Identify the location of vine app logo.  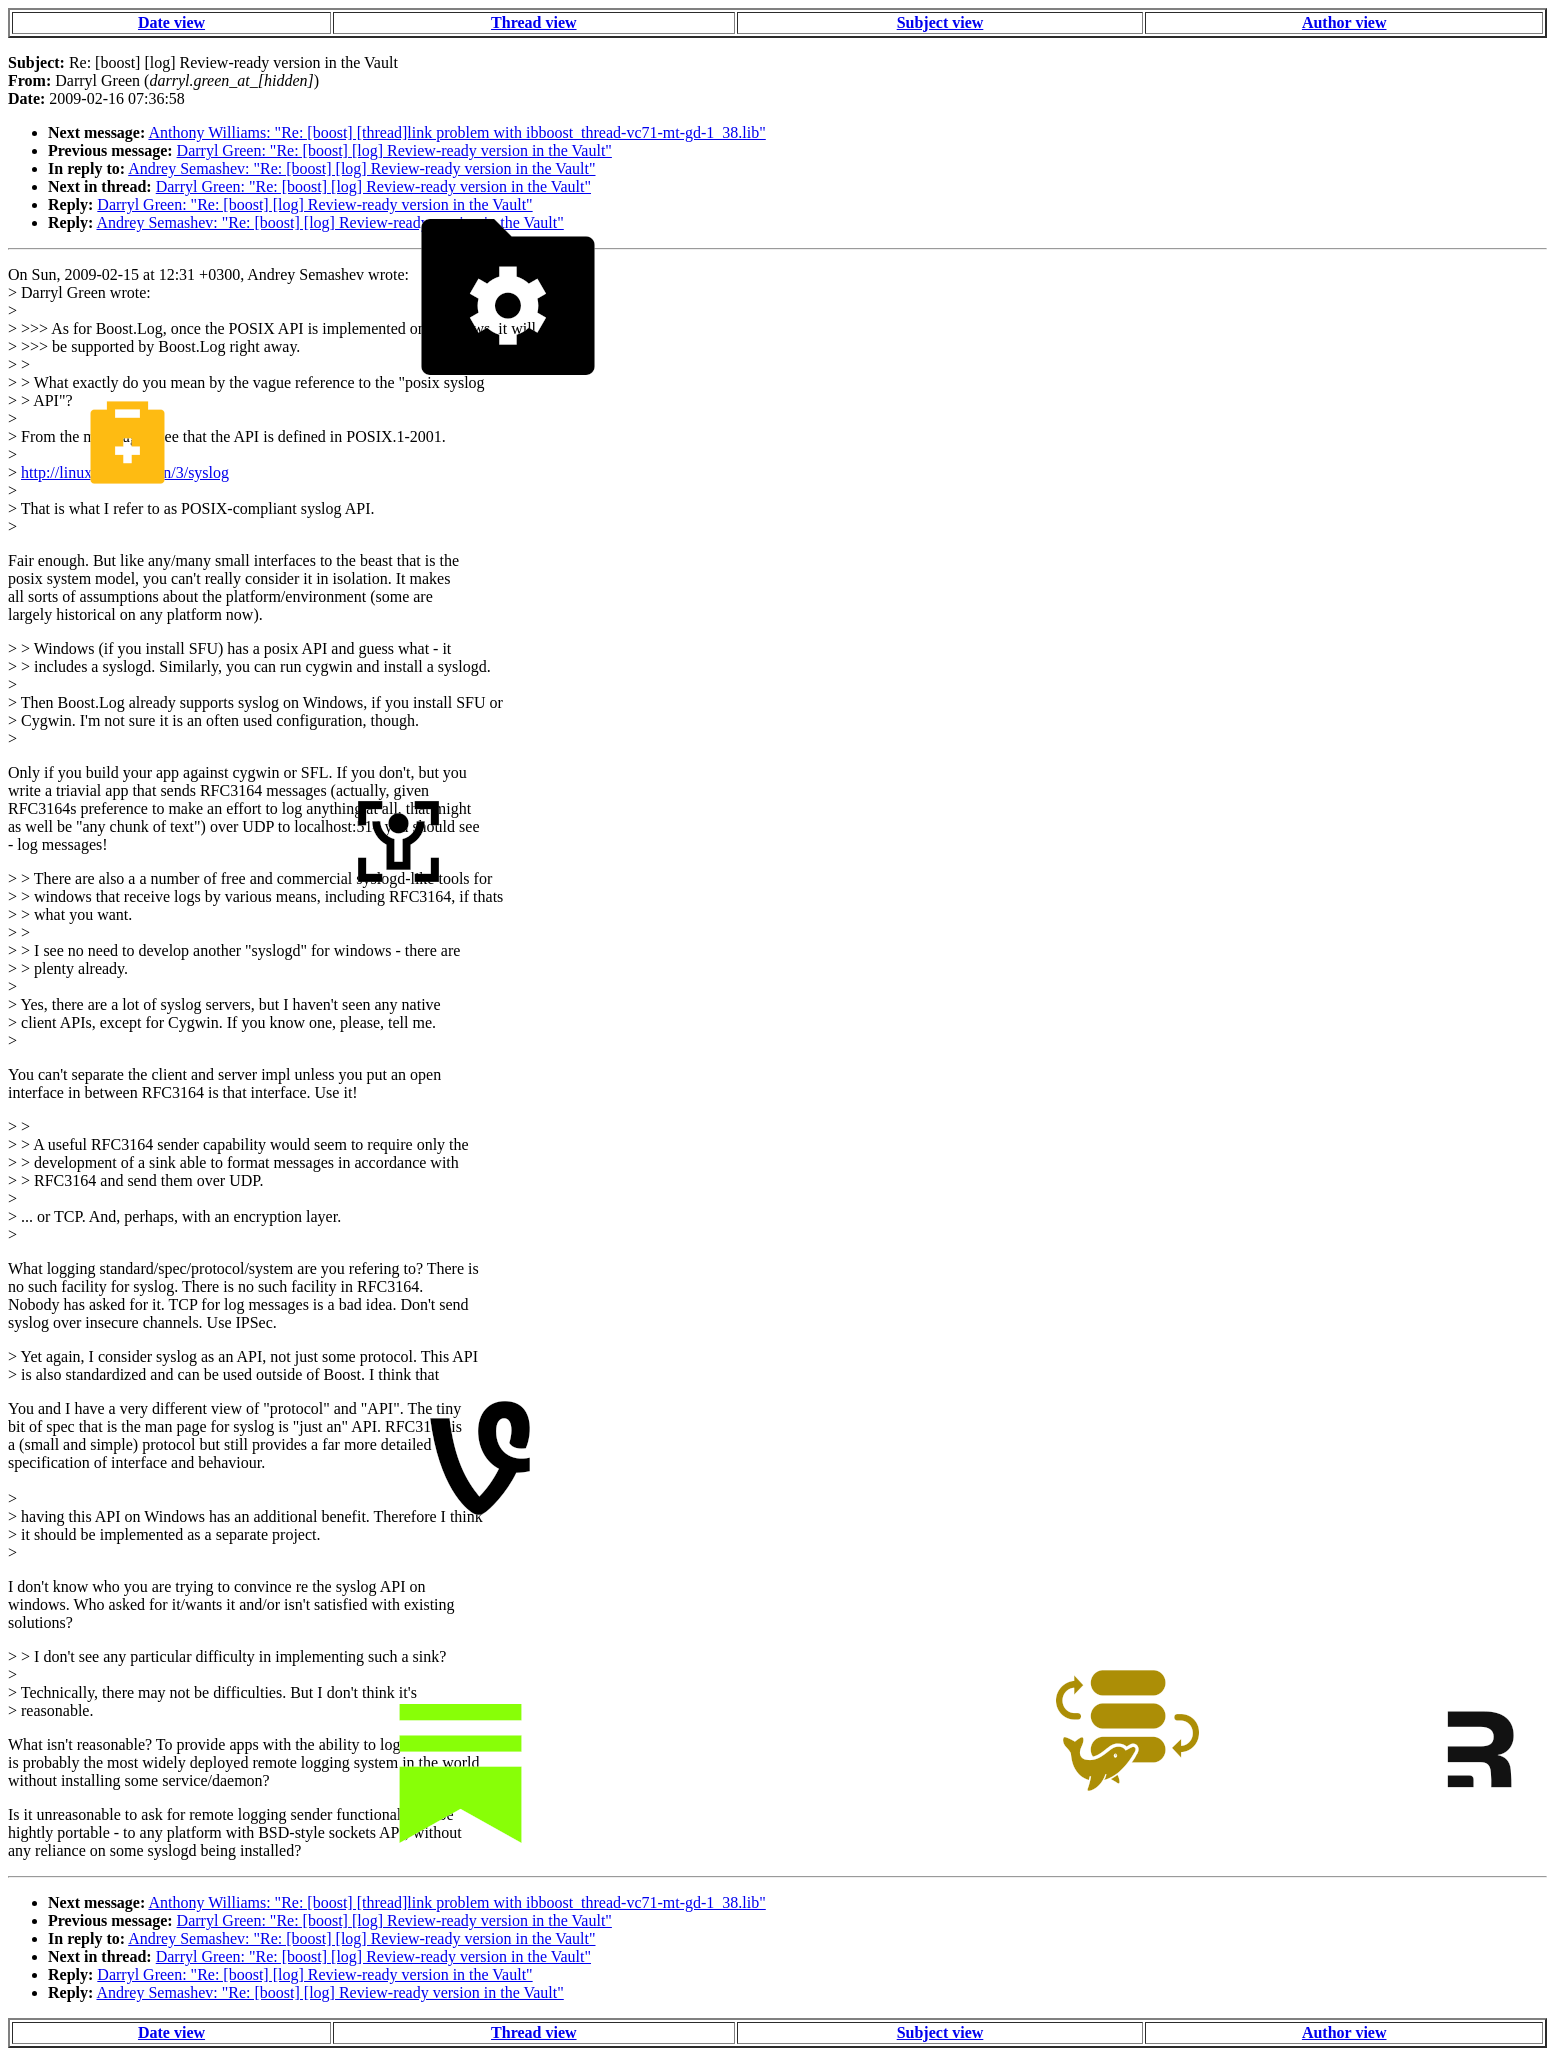
(480, 1458).